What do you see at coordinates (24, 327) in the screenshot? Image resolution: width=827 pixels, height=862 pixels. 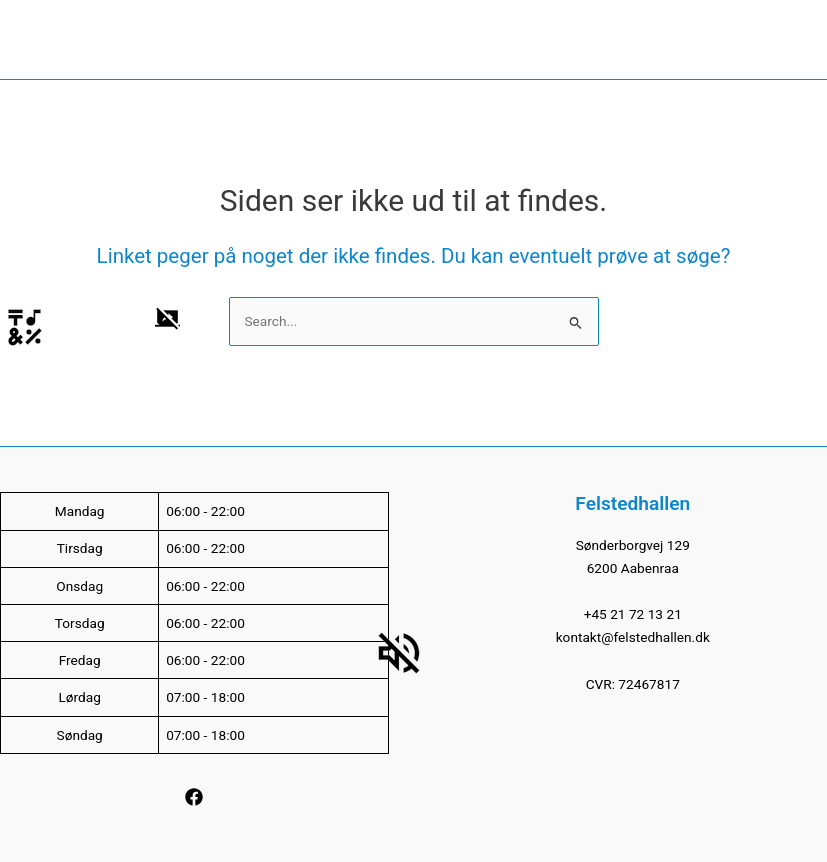 I see `access emoji and special characters` at bounding box center [24, 327].